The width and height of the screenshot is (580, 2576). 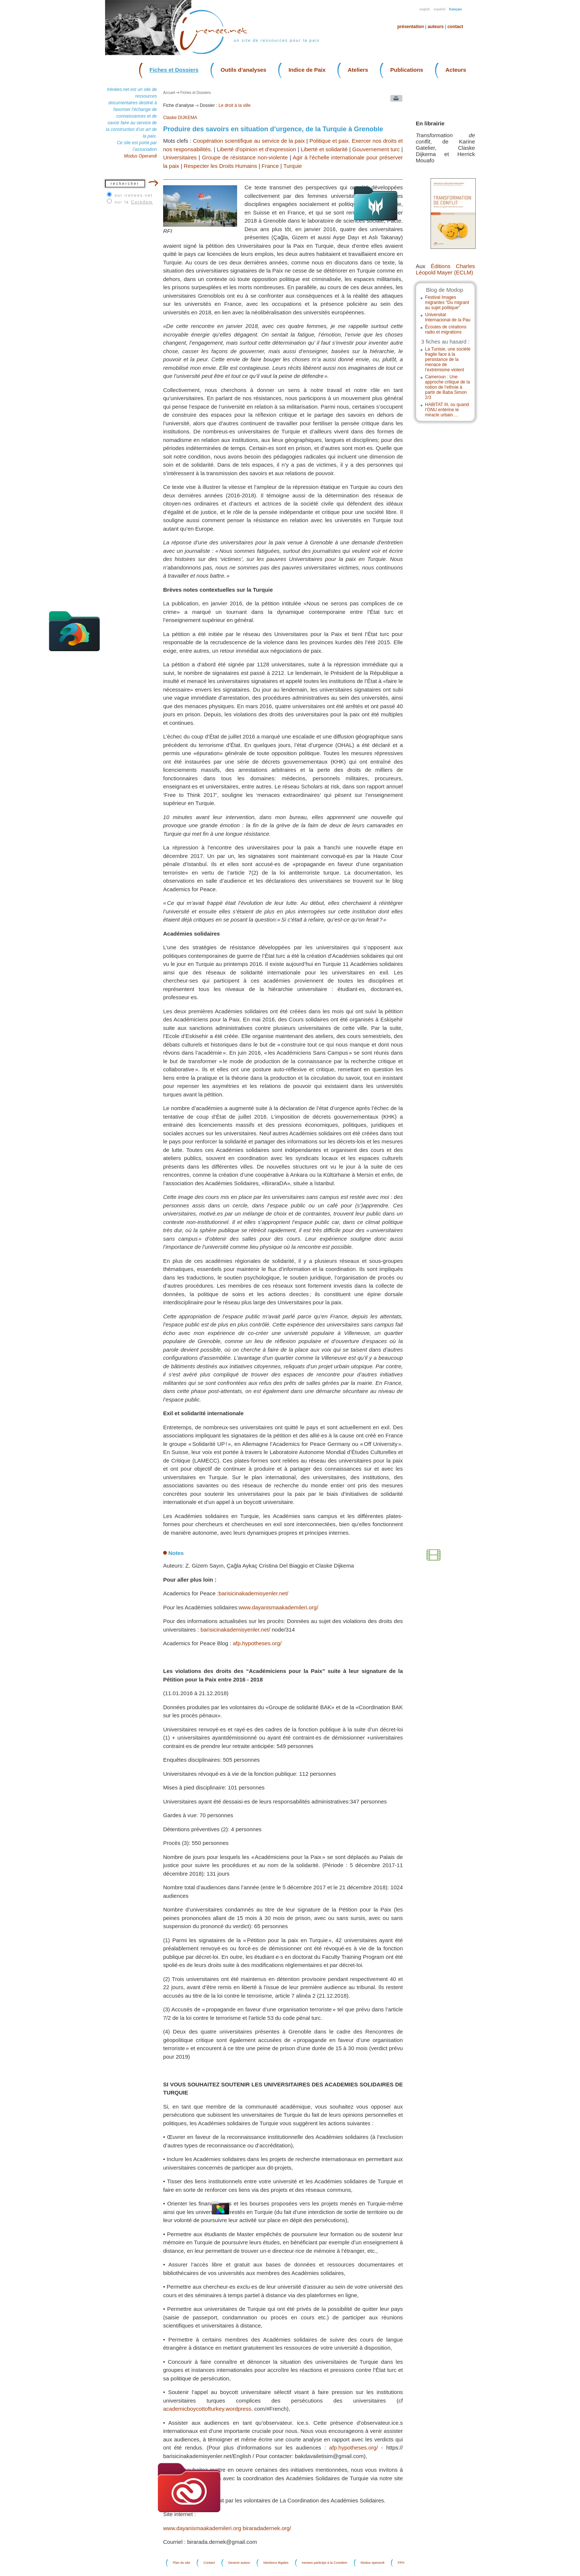 I want to click on open video player application, so click(x=434, y=1555).